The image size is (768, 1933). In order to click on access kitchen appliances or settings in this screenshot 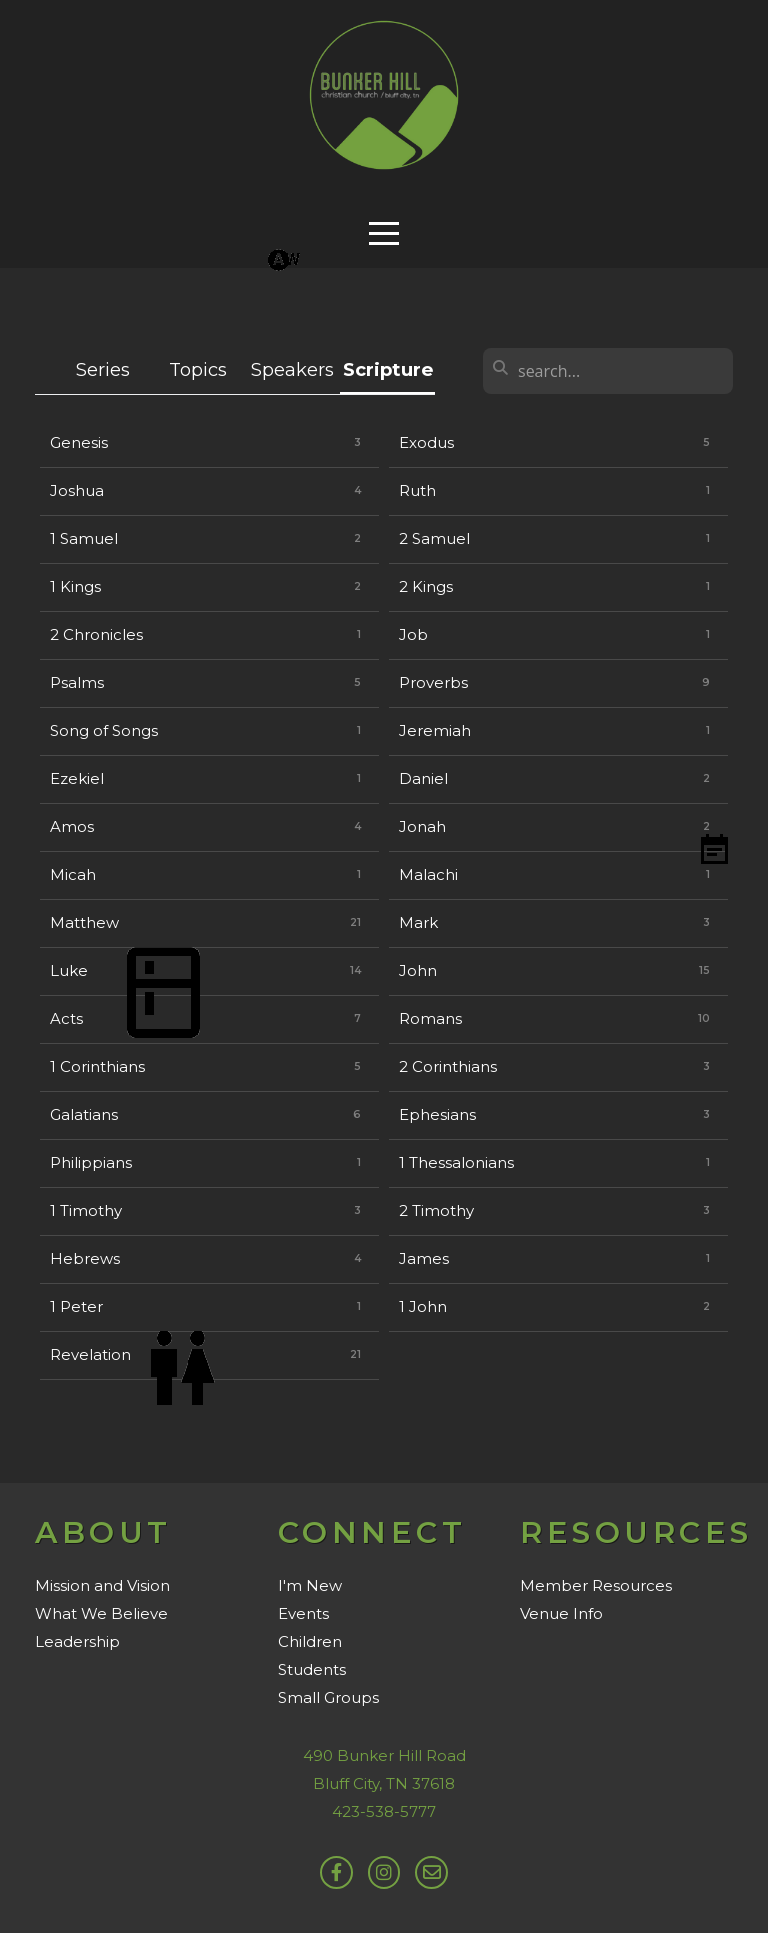, I will do `click(163, 992)`.